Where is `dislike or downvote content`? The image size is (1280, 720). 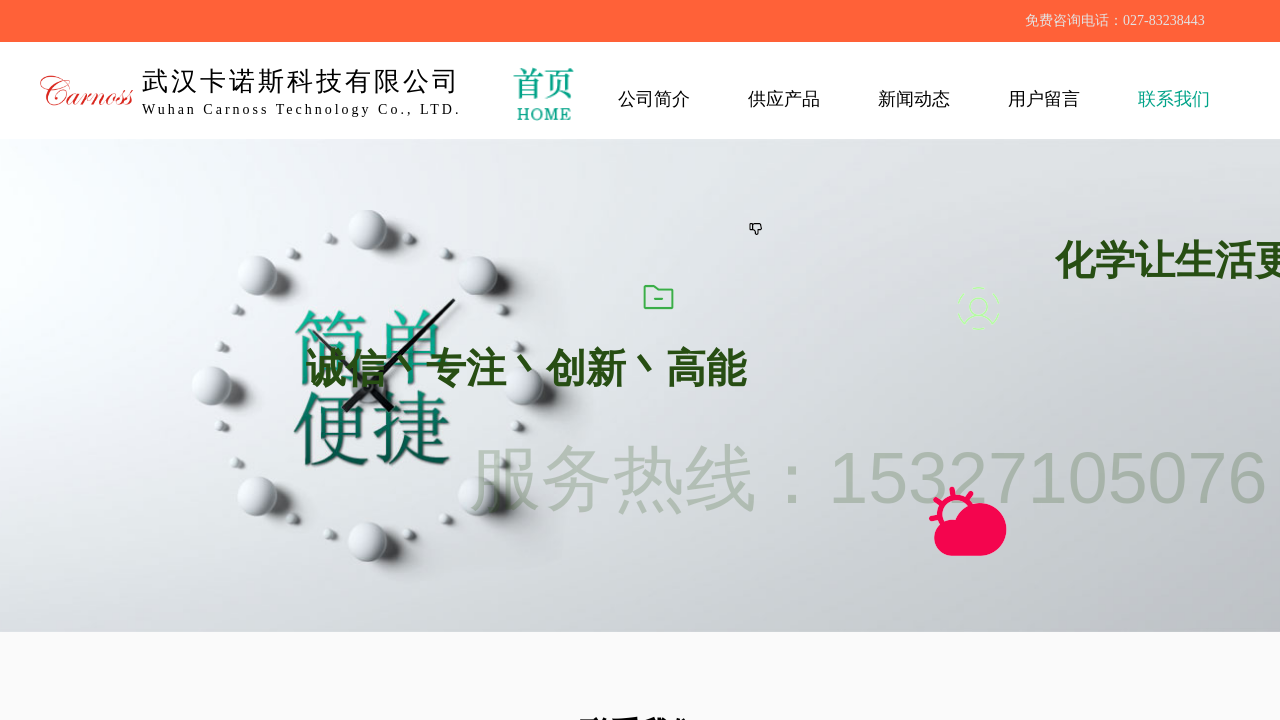
dislike or downvote content is located at coordinates (756, 229).